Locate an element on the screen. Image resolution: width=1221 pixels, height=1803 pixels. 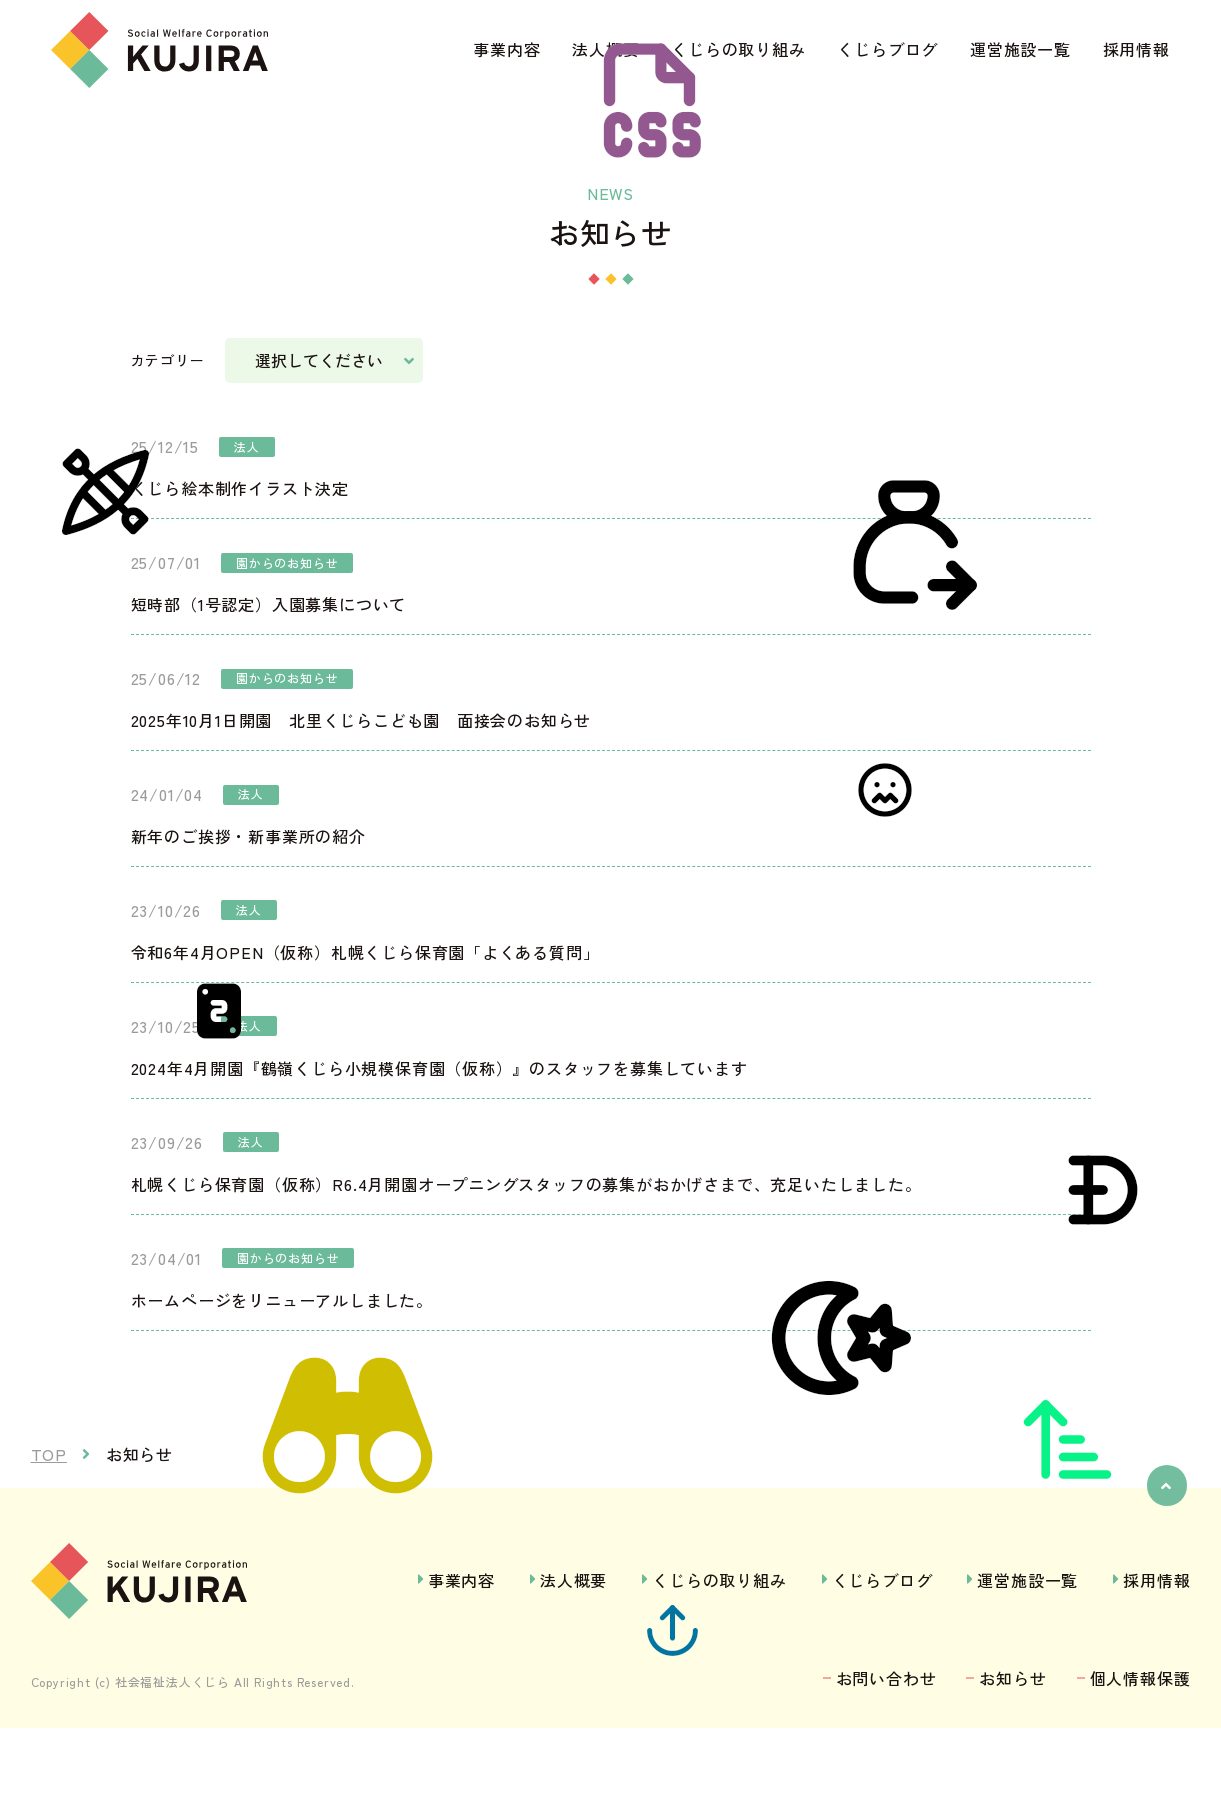
indicates a CSS stylesheet file is located at coordinates (649, 100).